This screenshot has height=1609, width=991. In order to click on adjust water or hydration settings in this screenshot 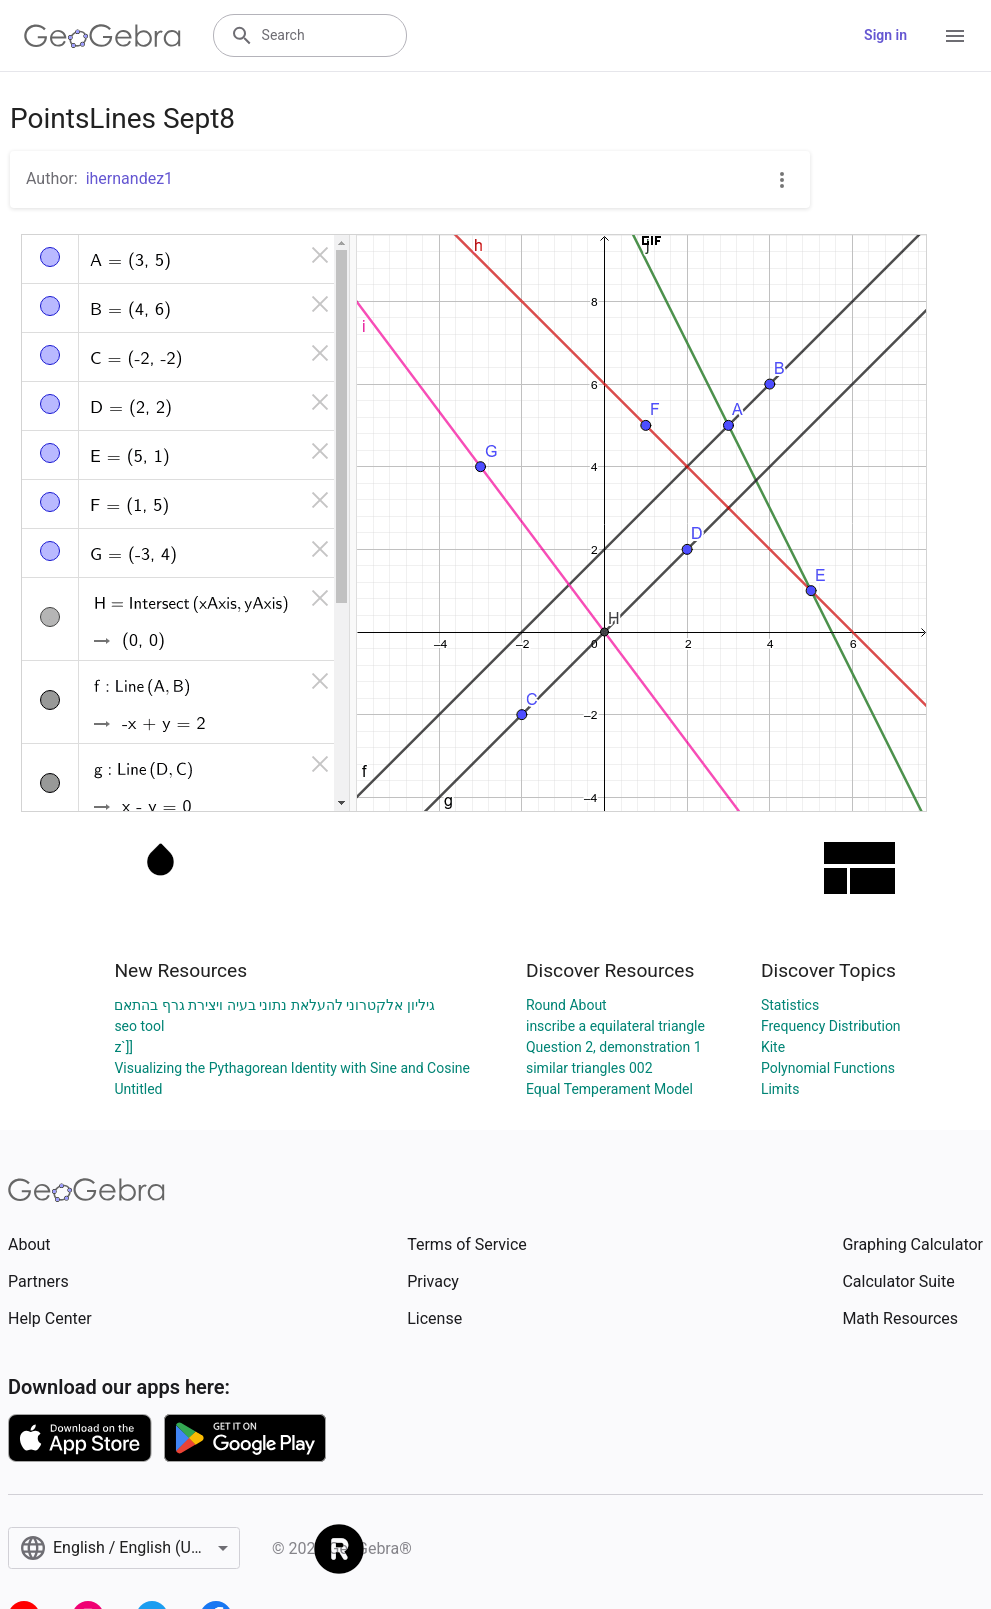, I will do `click(160, 859)`.